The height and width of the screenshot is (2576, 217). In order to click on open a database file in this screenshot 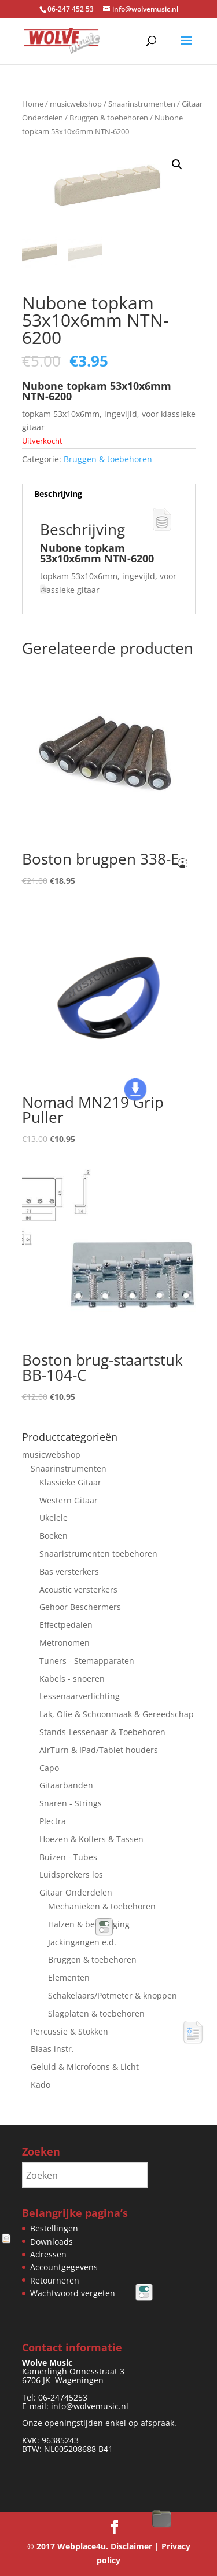, I will do `click(162, 519)`.